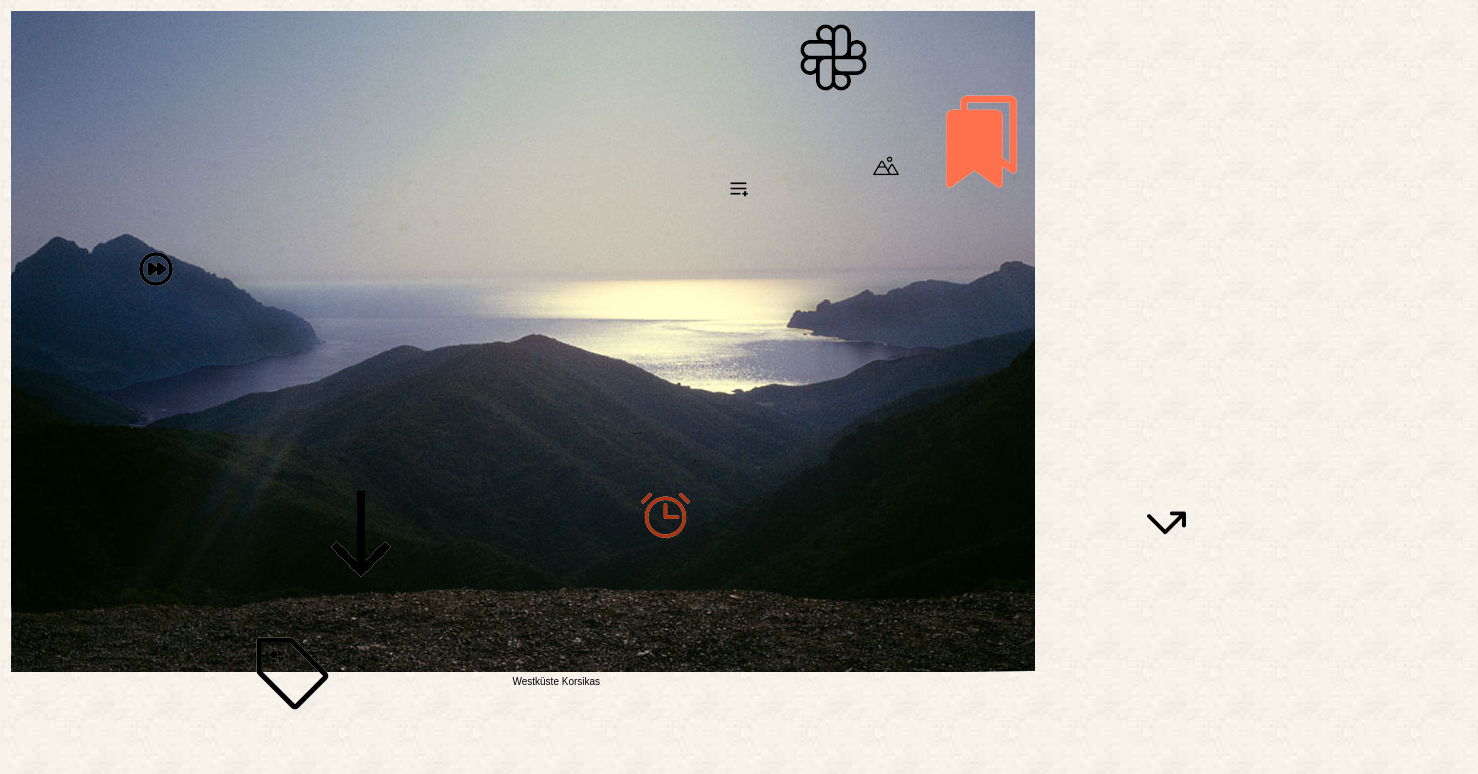 The height and width of the screenshot is (774, 1478). Describe the element at coordinates (886, 167) in the screenshot. I see `view landscape or nature photos` at that location.